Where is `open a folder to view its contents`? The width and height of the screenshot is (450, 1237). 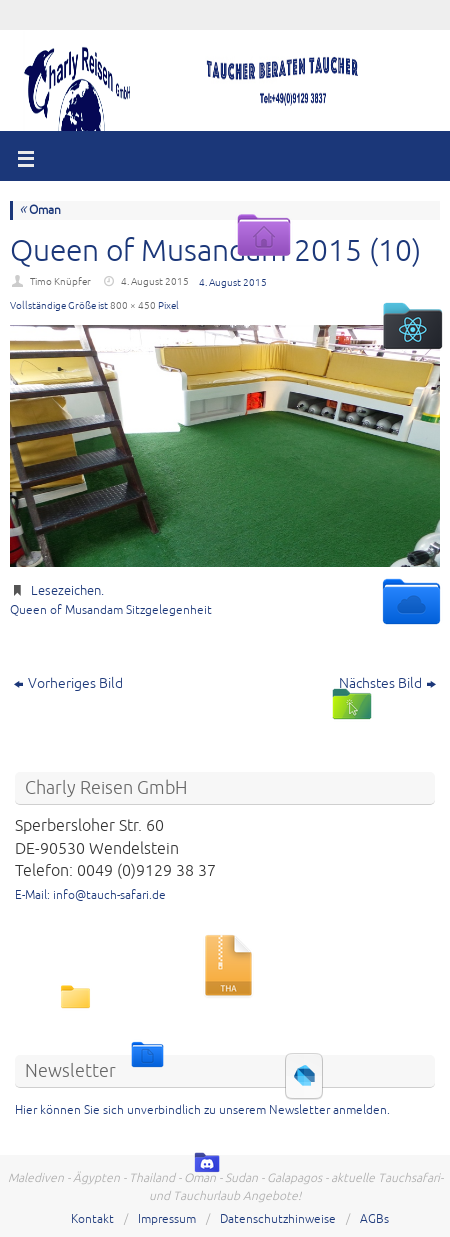 open a folder to view its contents is located at coordinates (75, 997).